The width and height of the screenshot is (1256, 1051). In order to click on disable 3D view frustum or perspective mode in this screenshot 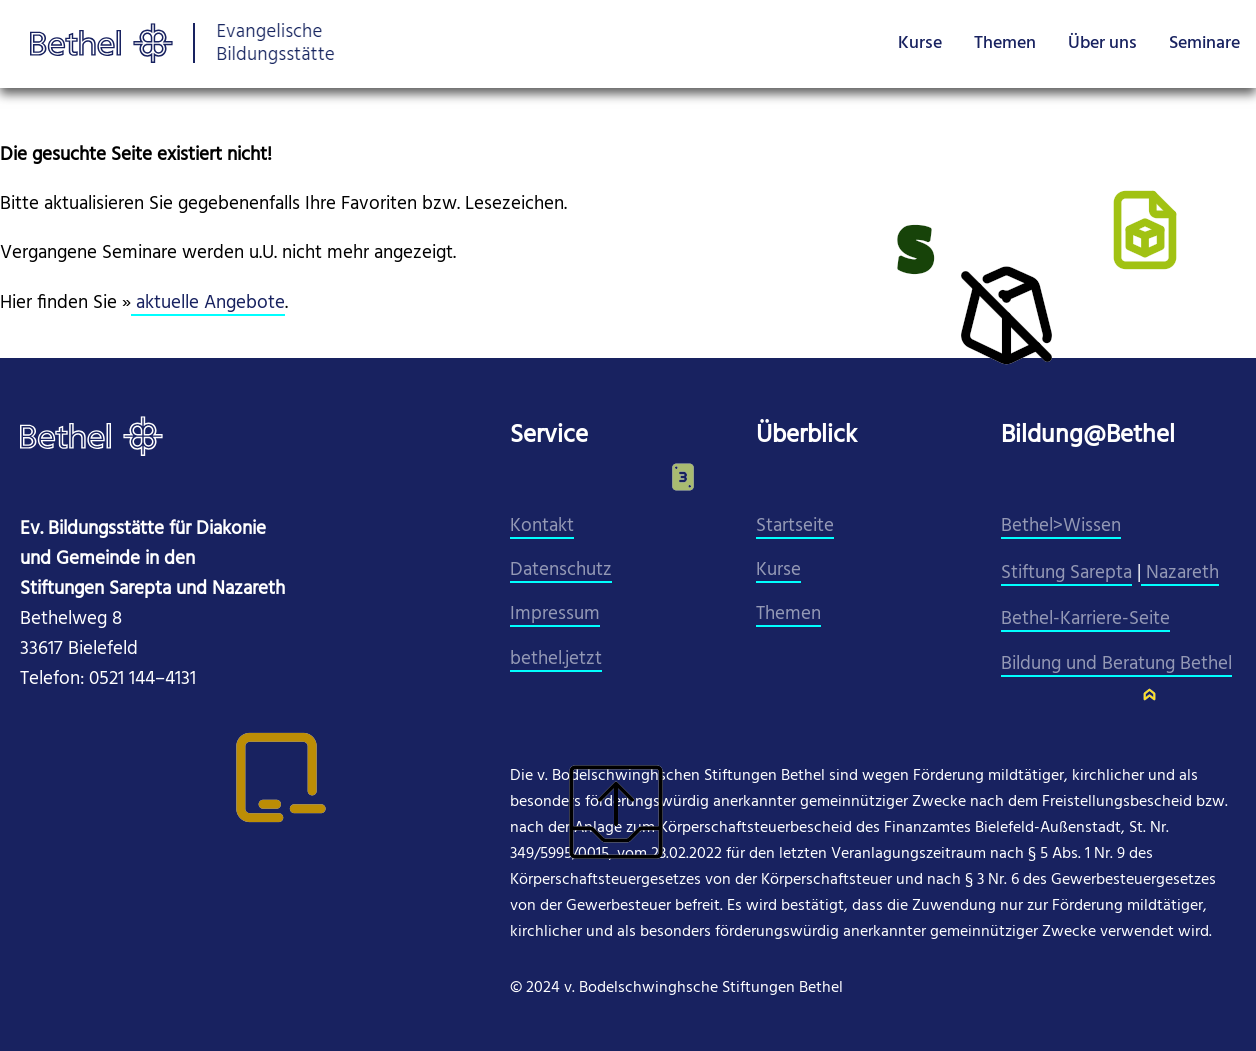, I will do `click(1006, 316)`.